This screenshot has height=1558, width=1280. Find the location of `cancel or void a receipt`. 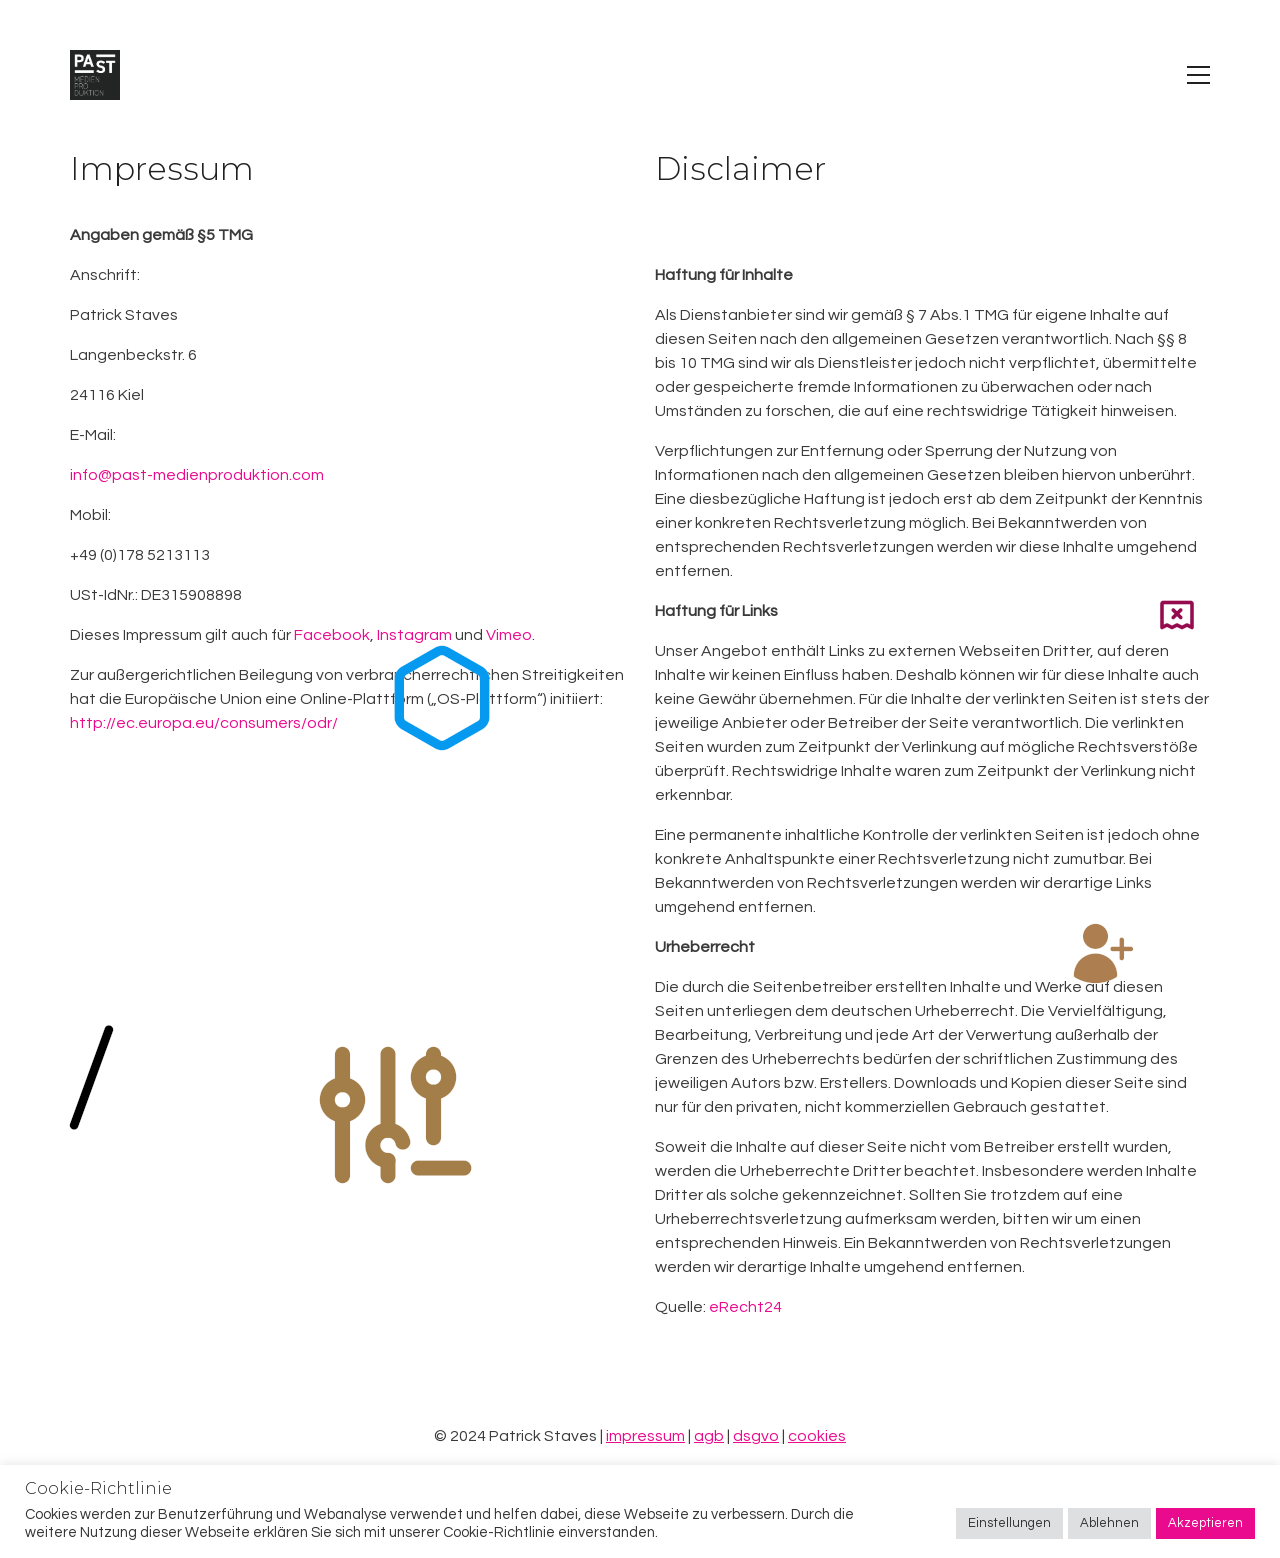

cancel or void a receipt is located at coordinates (1177, 615).